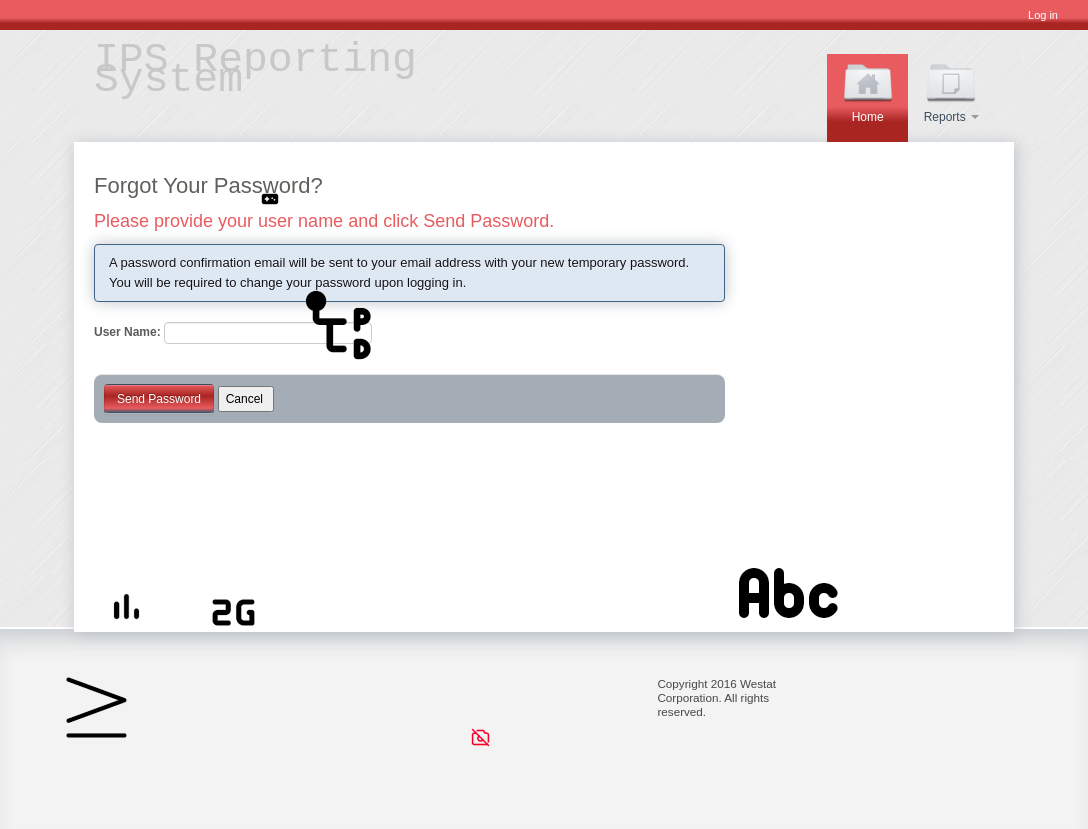  Describe the element at coordinates (270, 199) in the screenshot. I see `access gaming features or settings` at that location.